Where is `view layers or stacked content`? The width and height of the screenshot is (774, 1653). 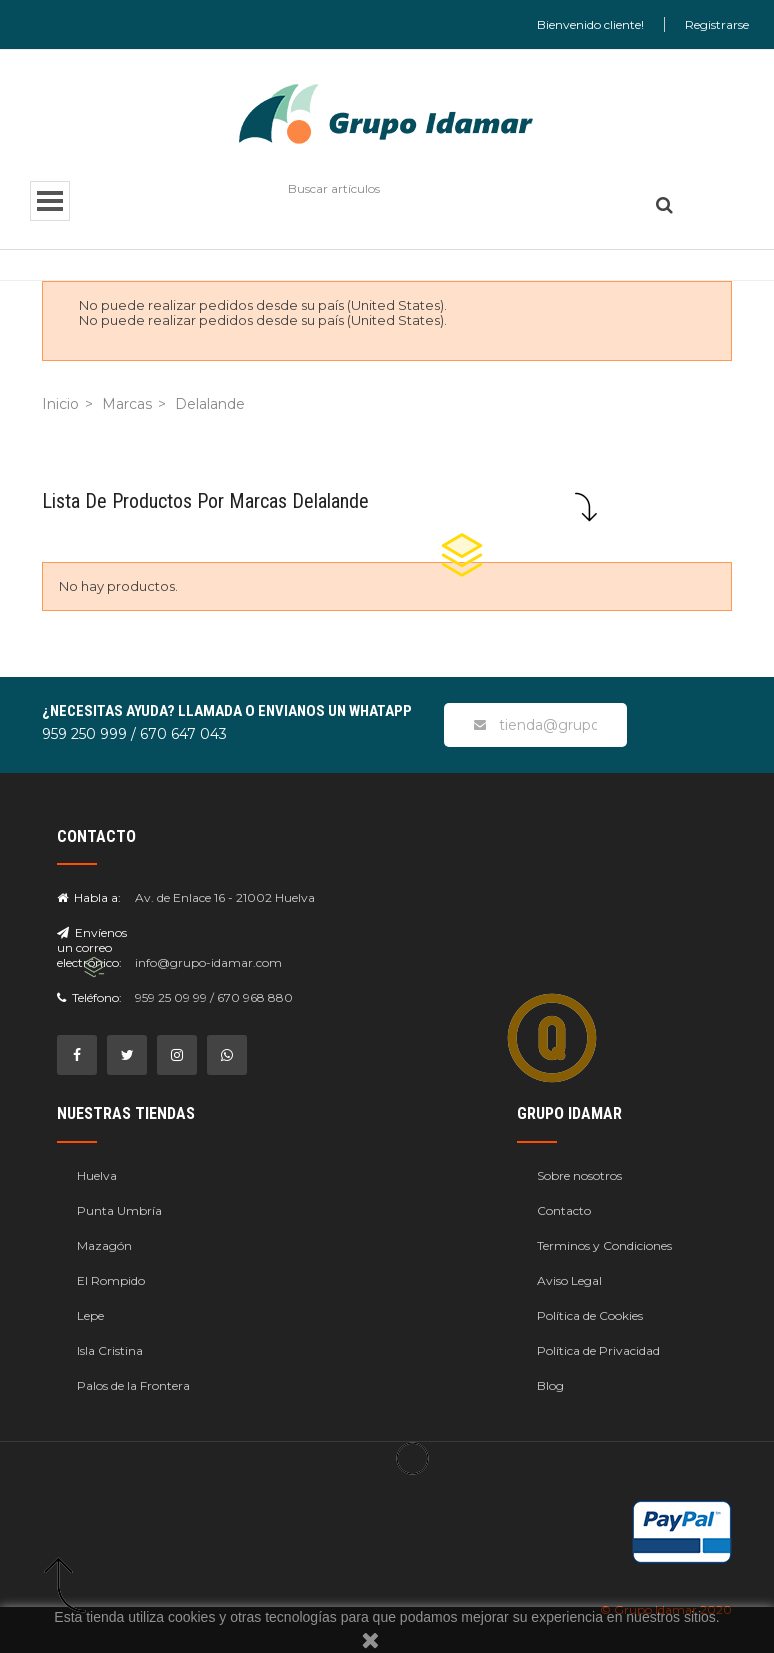
view layers or stacked content is located at coordinates (462, 555).